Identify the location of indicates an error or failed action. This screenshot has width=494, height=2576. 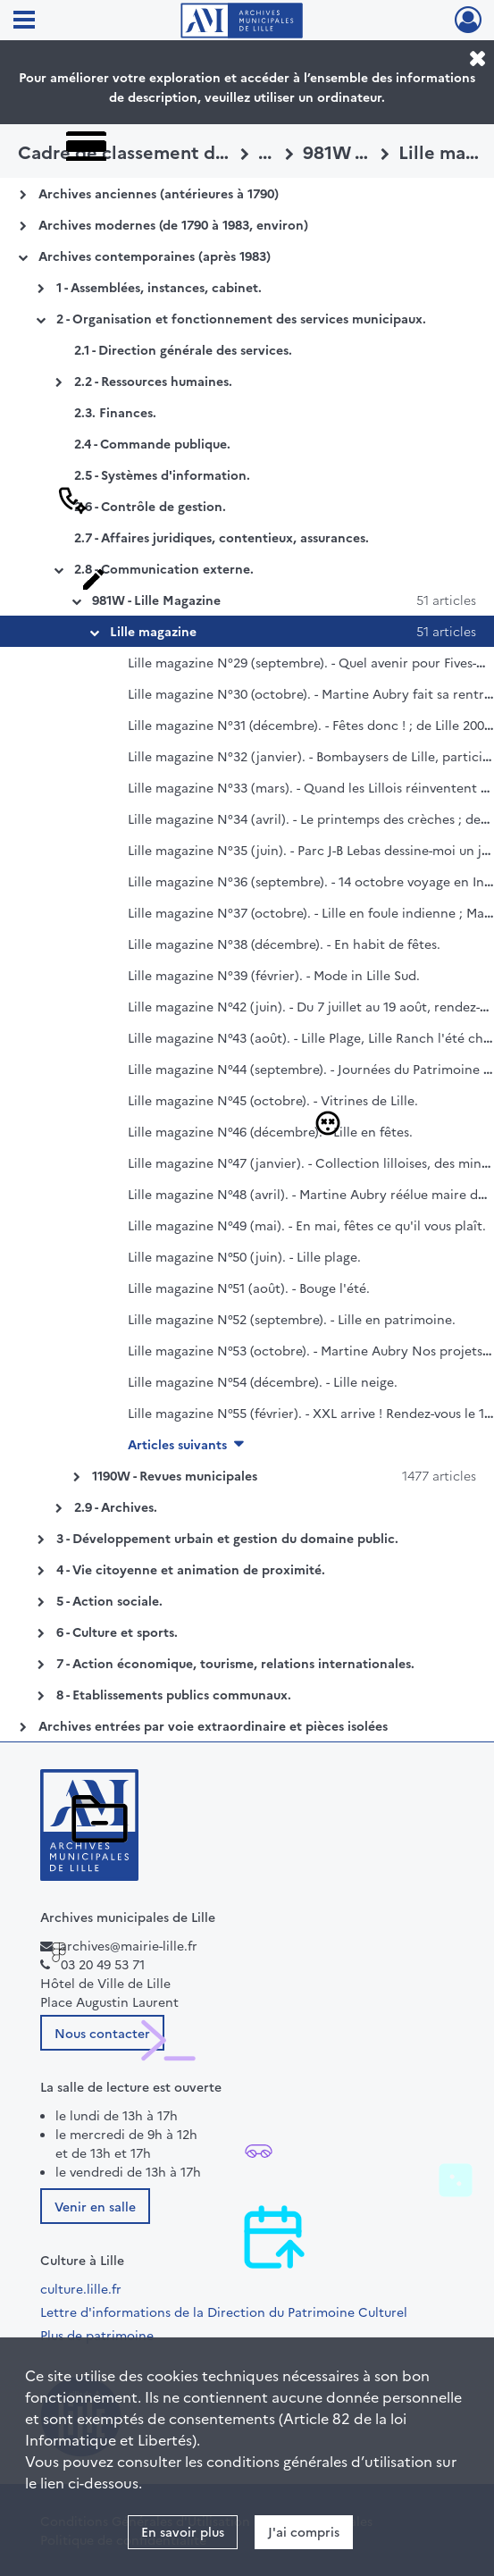
(328, 1123).